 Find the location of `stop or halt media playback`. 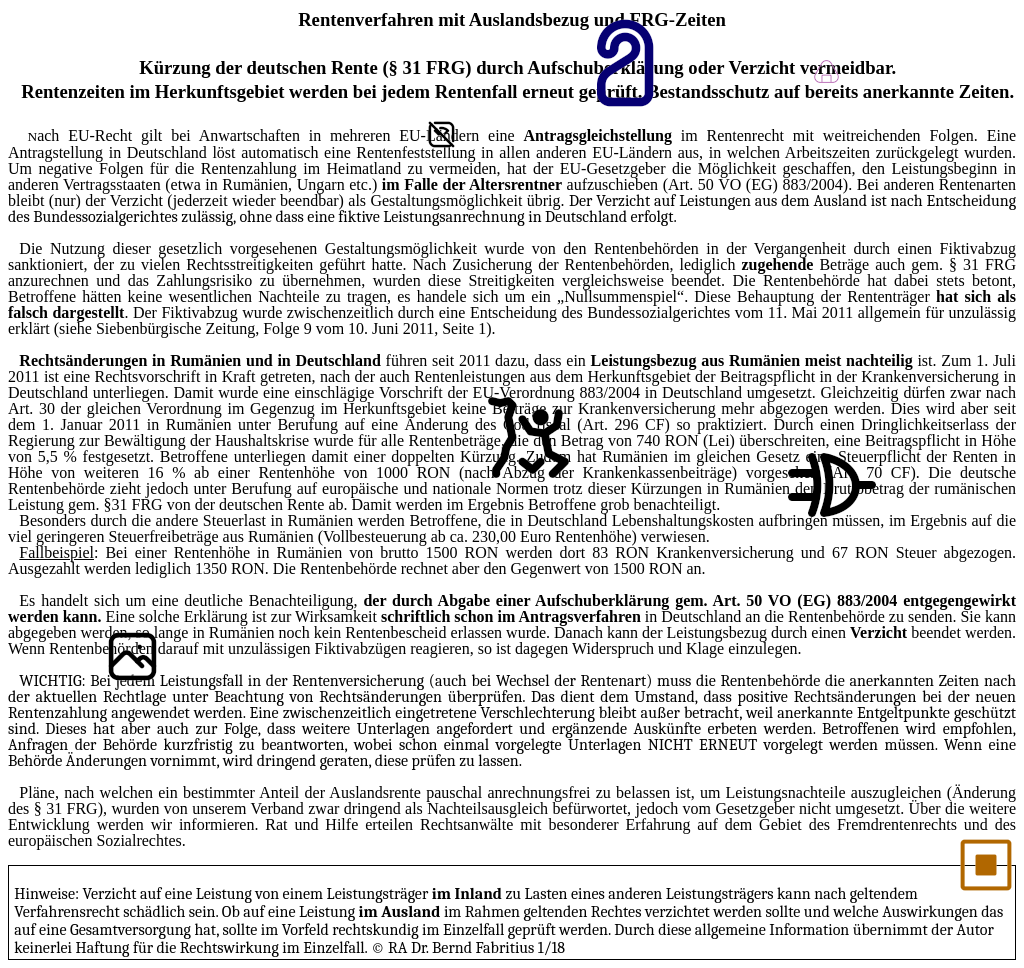

stop or halt media playback is located at coordinates (986, 865).